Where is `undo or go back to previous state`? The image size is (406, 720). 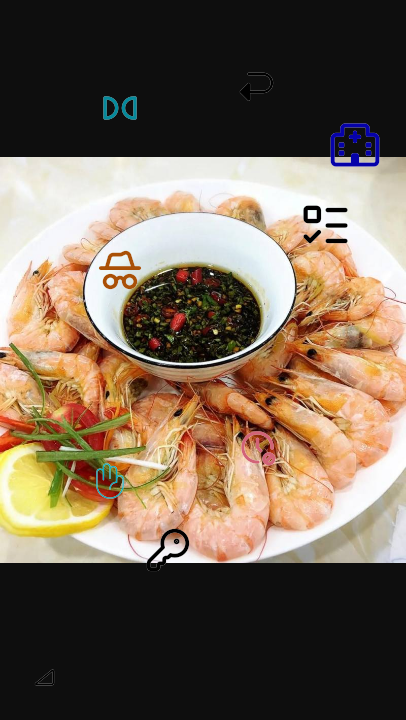
undo or go back to previous state is located at coordinates (256, 85).